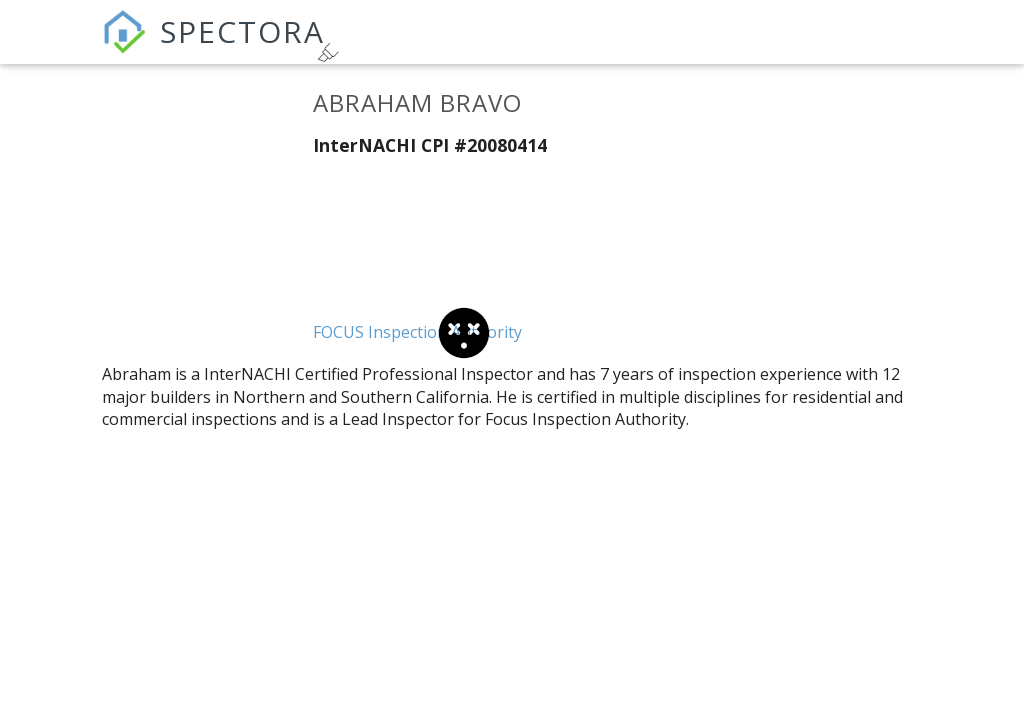 Image resolution: width=1024 pixels, height=720 pixels. I want to click on indicates an error or failed action, so click(464, 333).